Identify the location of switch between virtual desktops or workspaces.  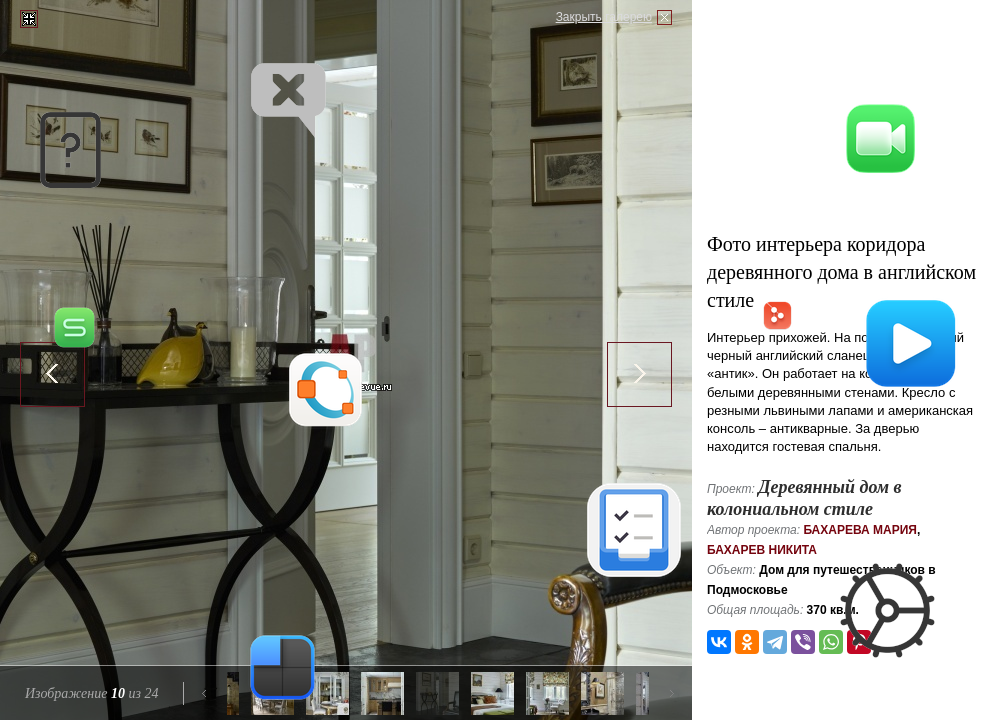
(282, 667).